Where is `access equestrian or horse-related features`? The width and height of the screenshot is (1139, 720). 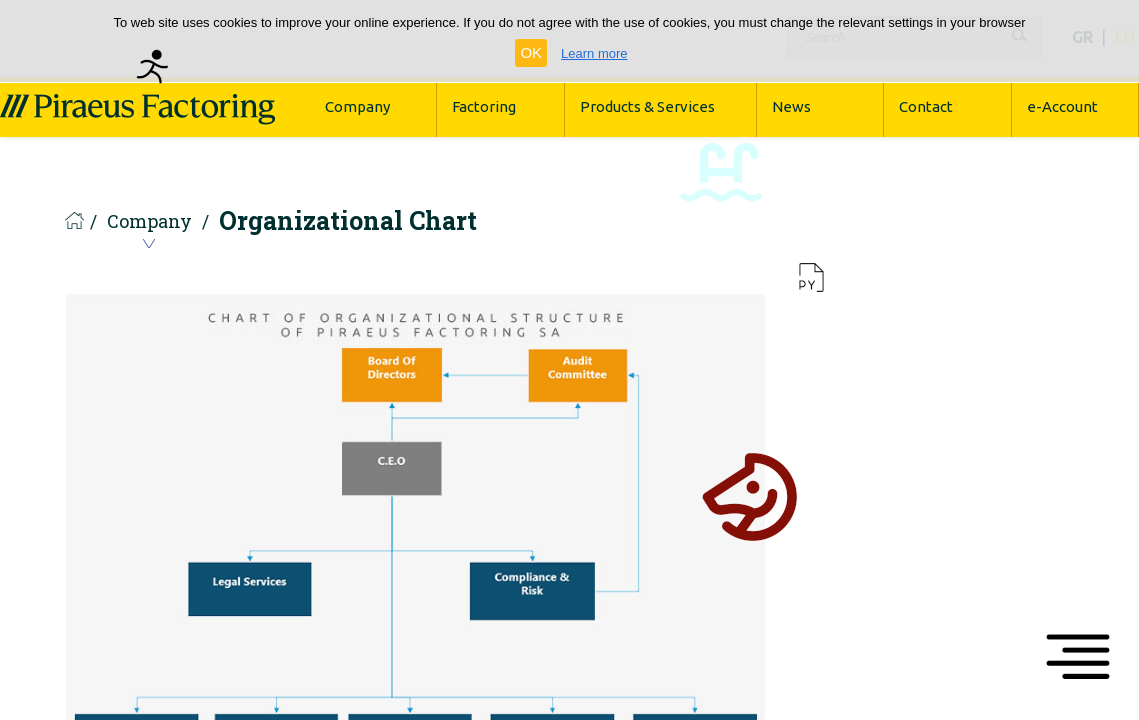 access equestrian or horse-related features is located at coordinates (753, 497).